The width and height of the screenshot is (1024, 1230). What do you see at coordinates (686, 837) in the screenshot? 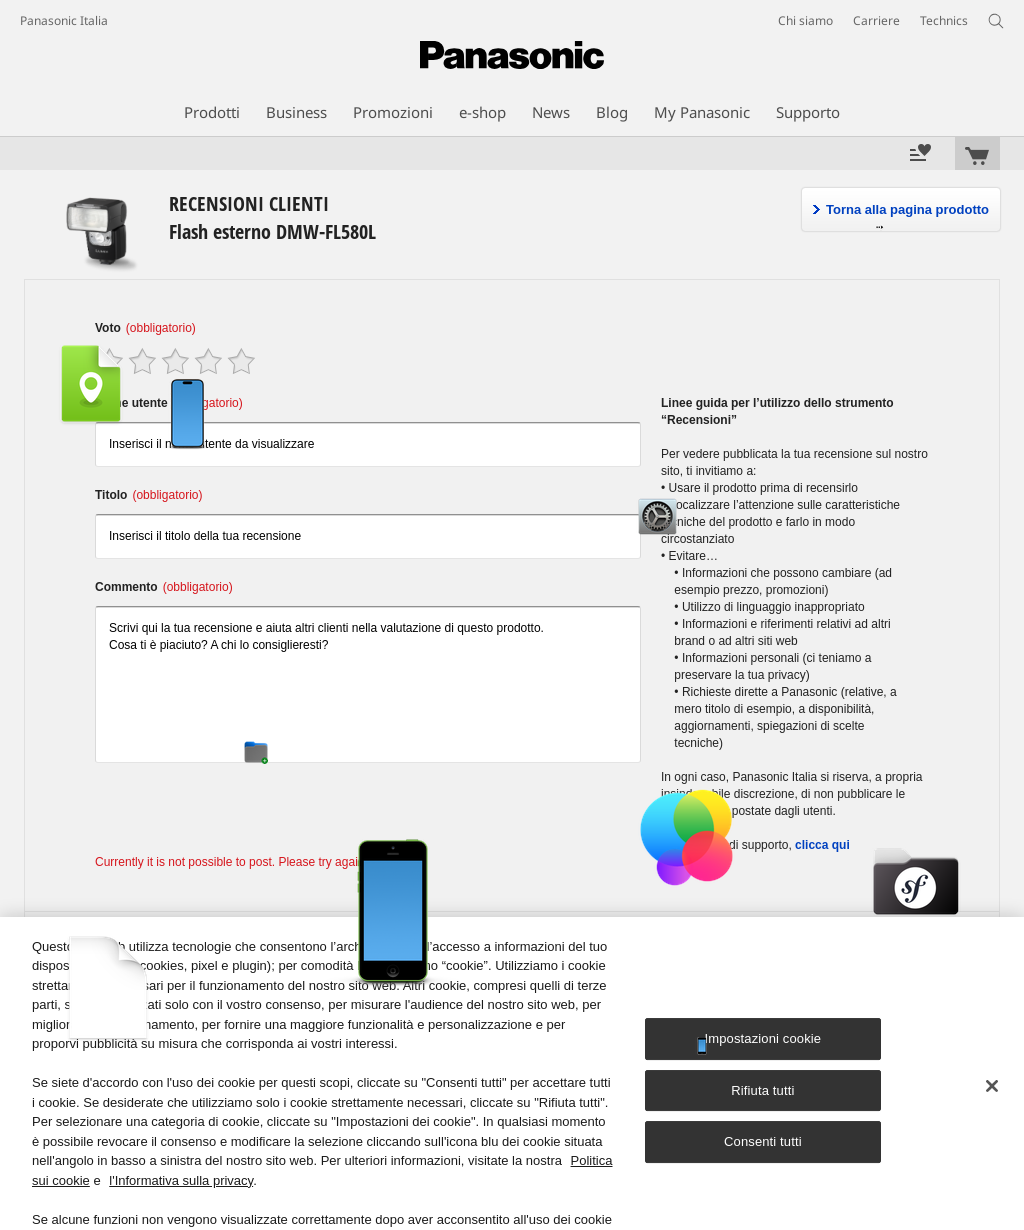
I see `open Game Center app` at bounding box center [686, 837].